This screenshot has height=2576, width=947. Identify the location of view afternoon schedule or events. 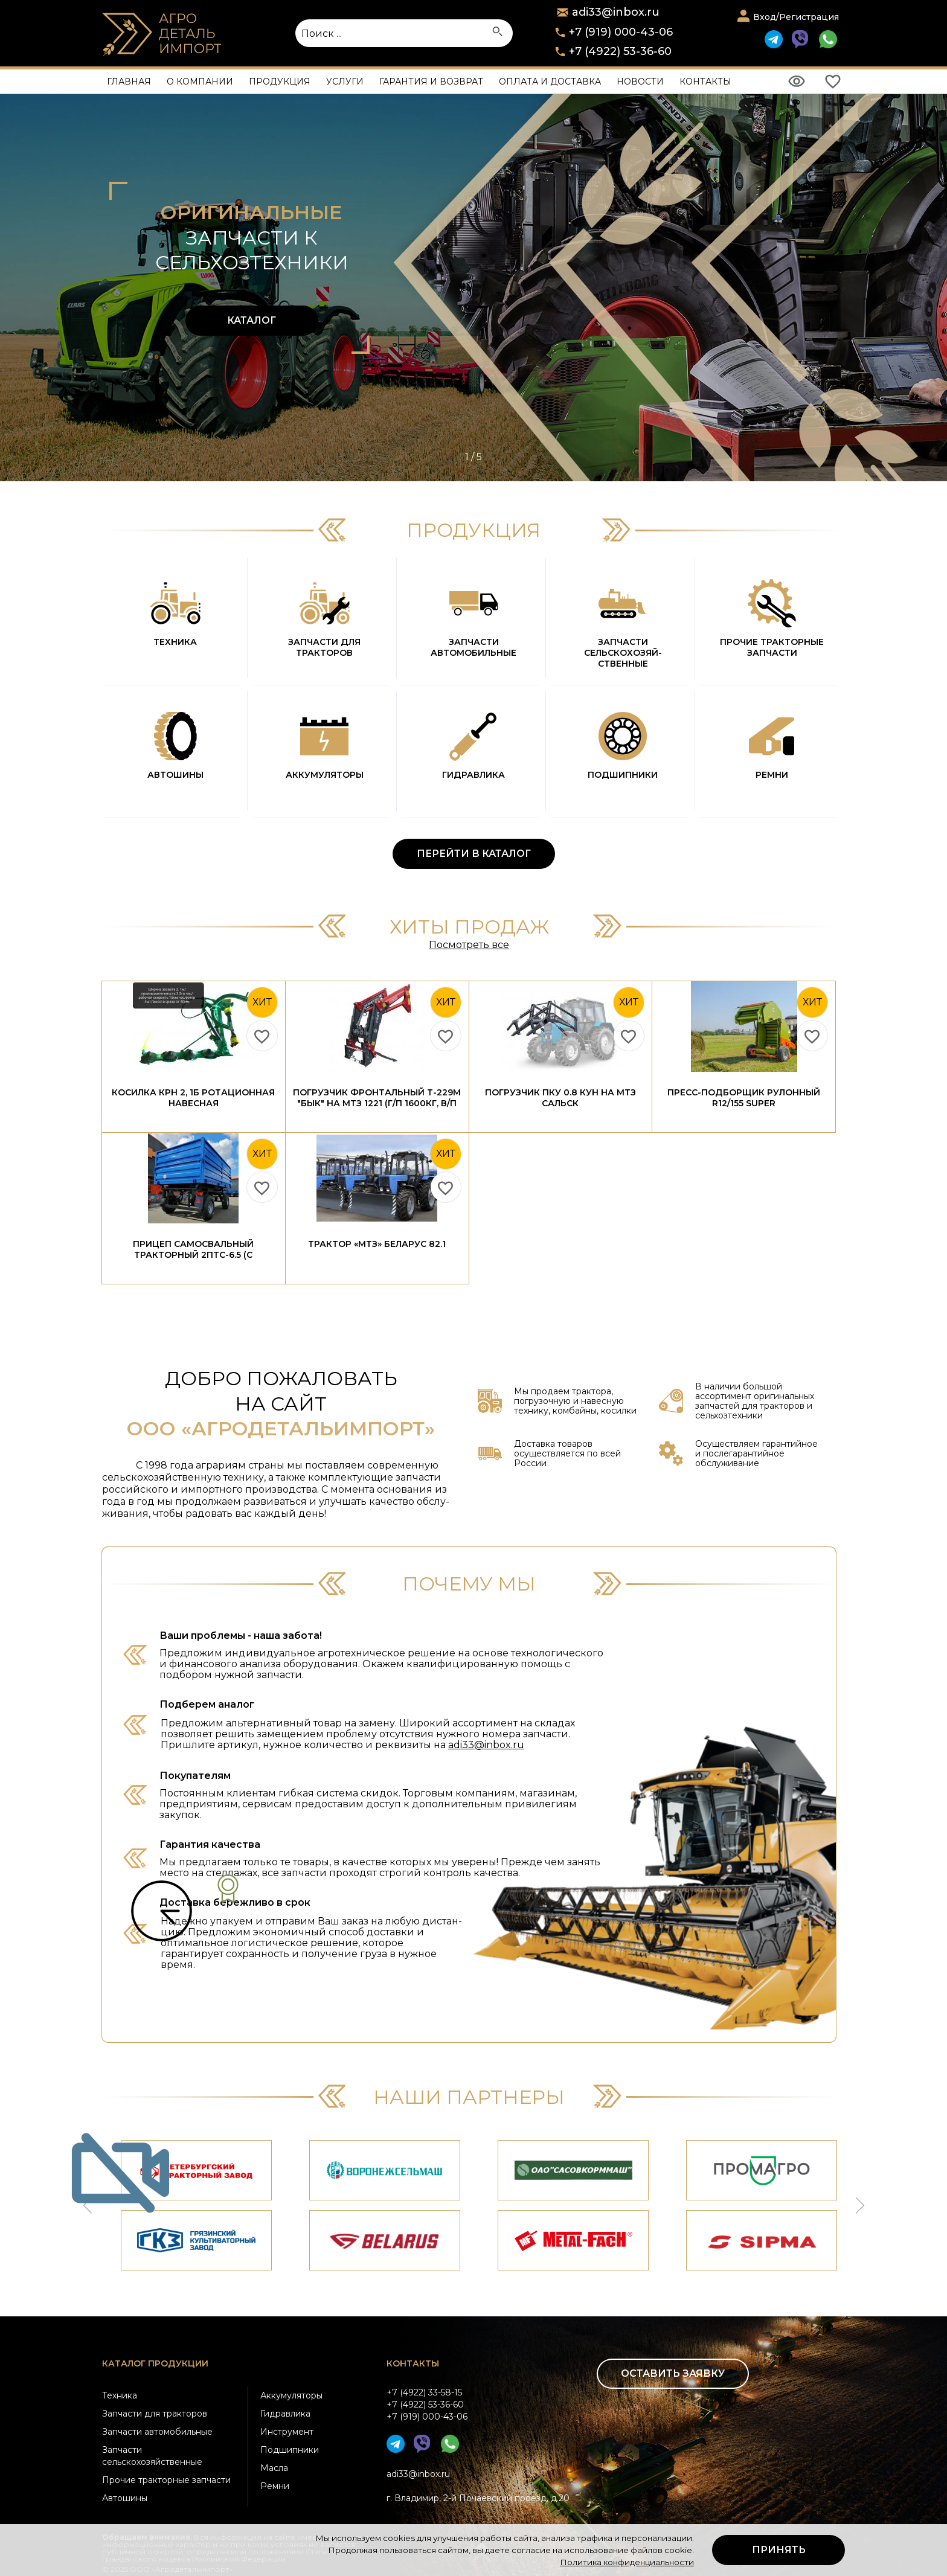
(161, 1911).